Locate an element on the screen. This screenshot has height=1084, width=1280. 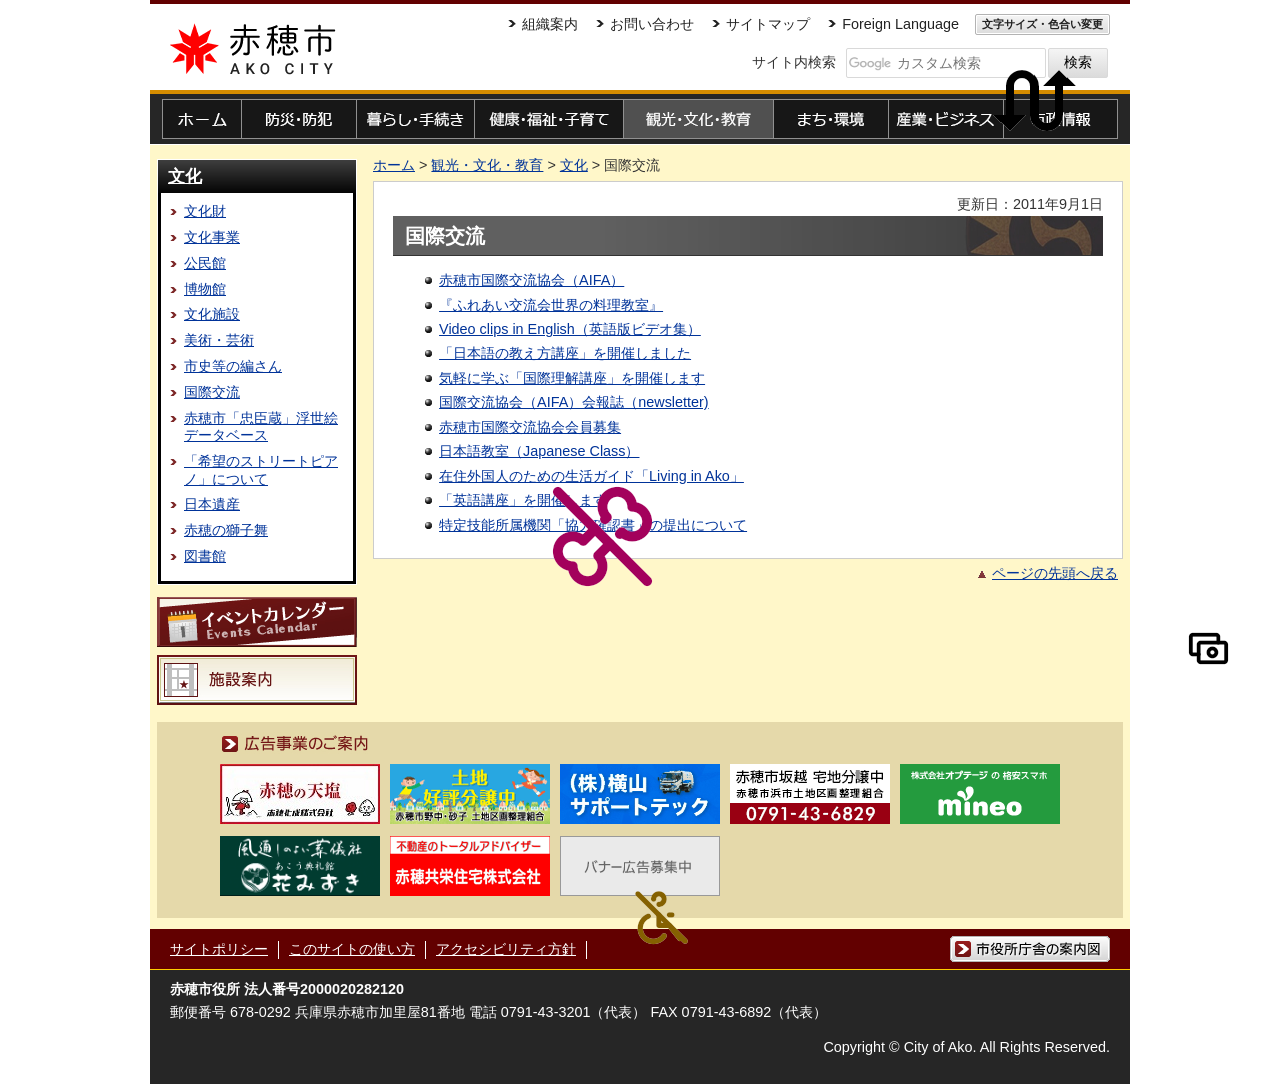
no treats available for pet is located at coordinates (602, 536).